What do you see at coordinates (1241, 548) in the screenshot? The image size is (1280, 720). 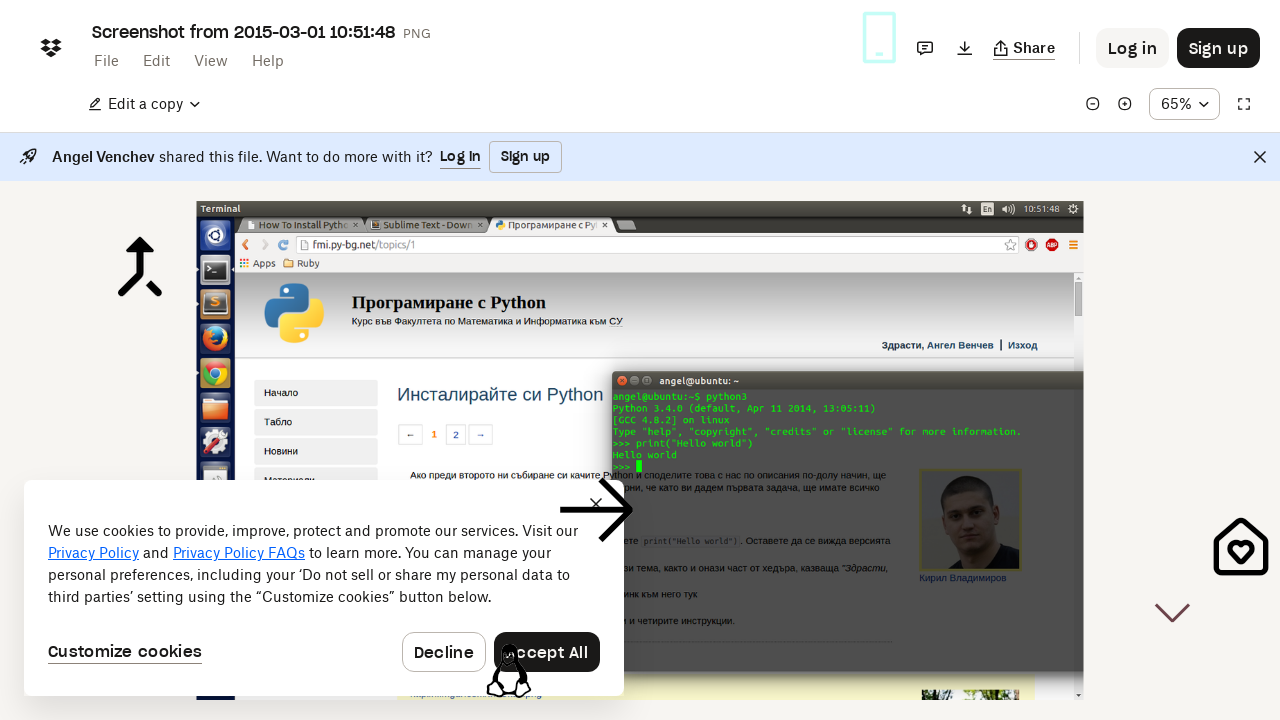 I see `access your favorite or loved home` at bounding box center [1241, 548].